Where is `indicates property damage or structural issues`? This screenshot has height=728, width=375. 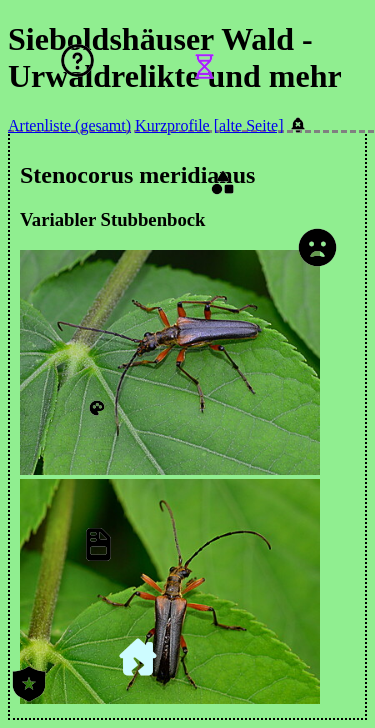 indicates property damage or structural issues is located at coordinates (138, 657).